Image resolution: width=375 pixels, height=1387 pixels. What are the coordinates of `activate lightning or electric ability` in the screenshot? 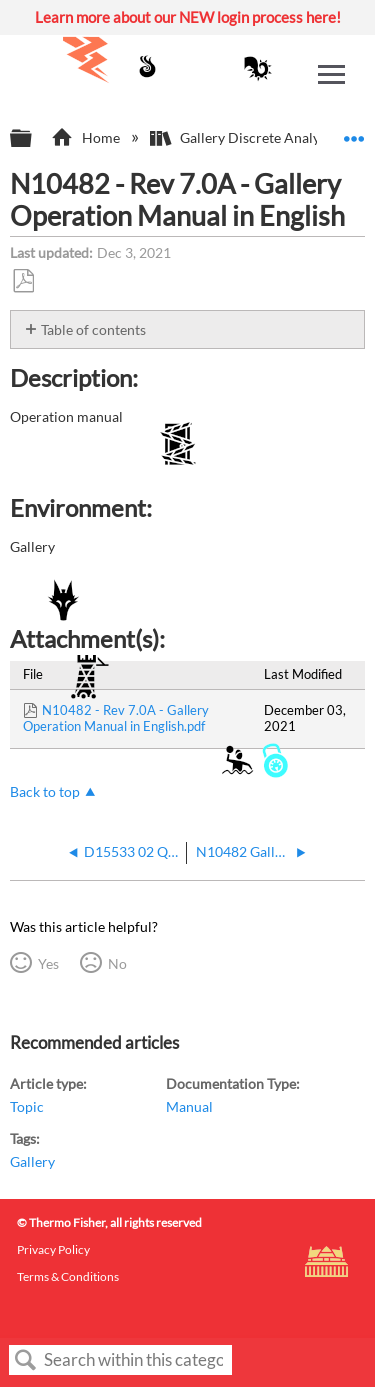 It's located at (86, 60).